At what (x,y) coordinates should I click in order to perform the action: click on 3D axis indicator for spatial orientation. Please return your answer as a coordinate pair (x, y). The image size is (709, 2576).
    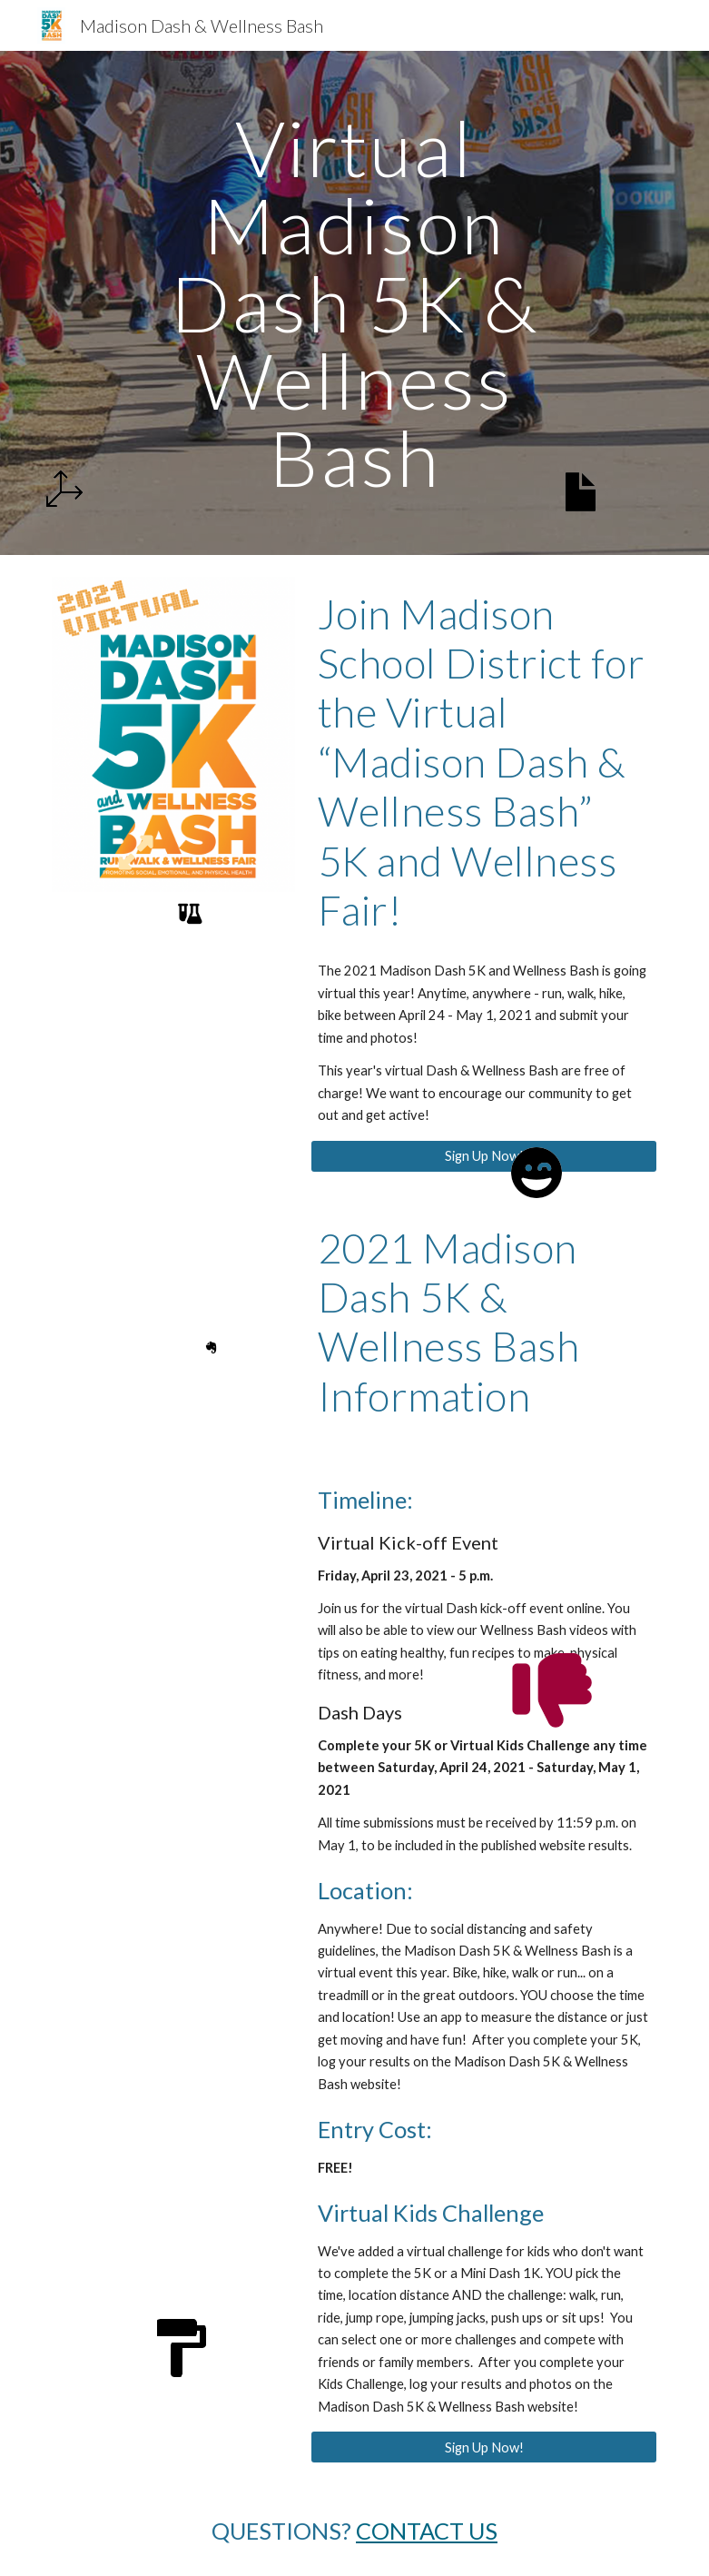
    Looking at the image, I should click on (62, 490).